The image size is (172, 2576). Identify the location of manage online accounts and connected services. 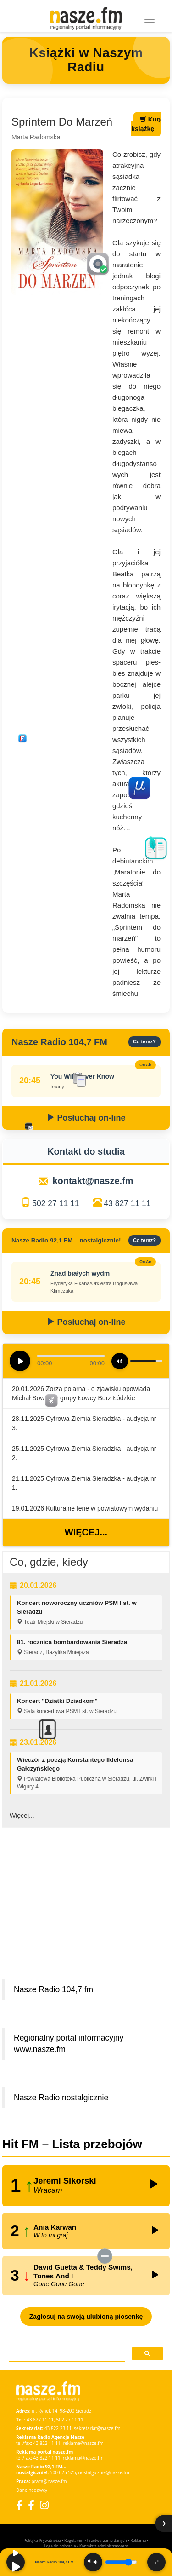
(81, 534).